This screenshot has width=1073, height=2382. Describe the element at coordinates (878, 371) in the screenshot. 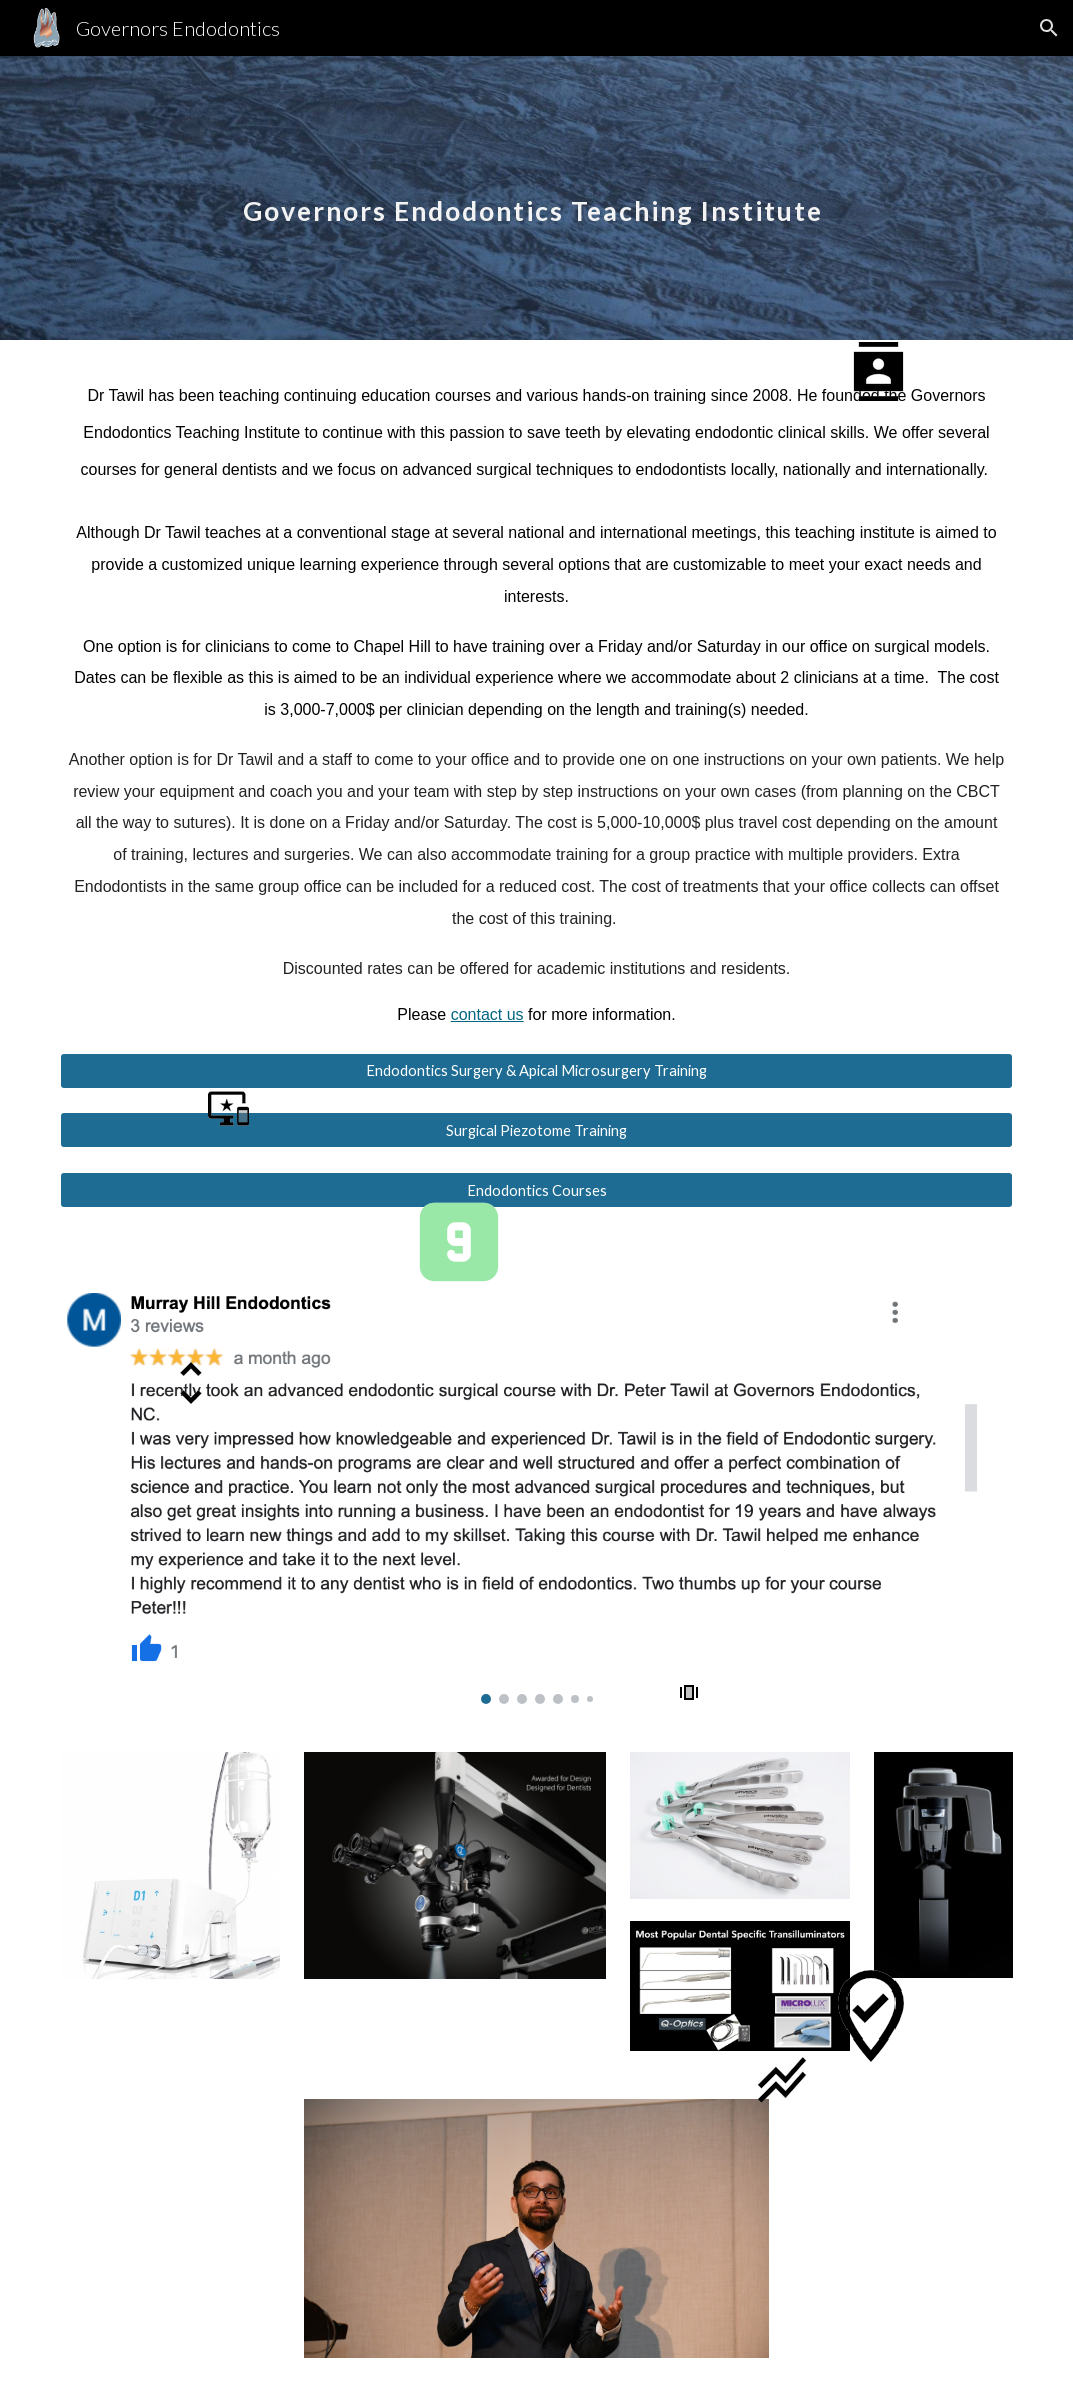

I see `access your contacts list` at that location.